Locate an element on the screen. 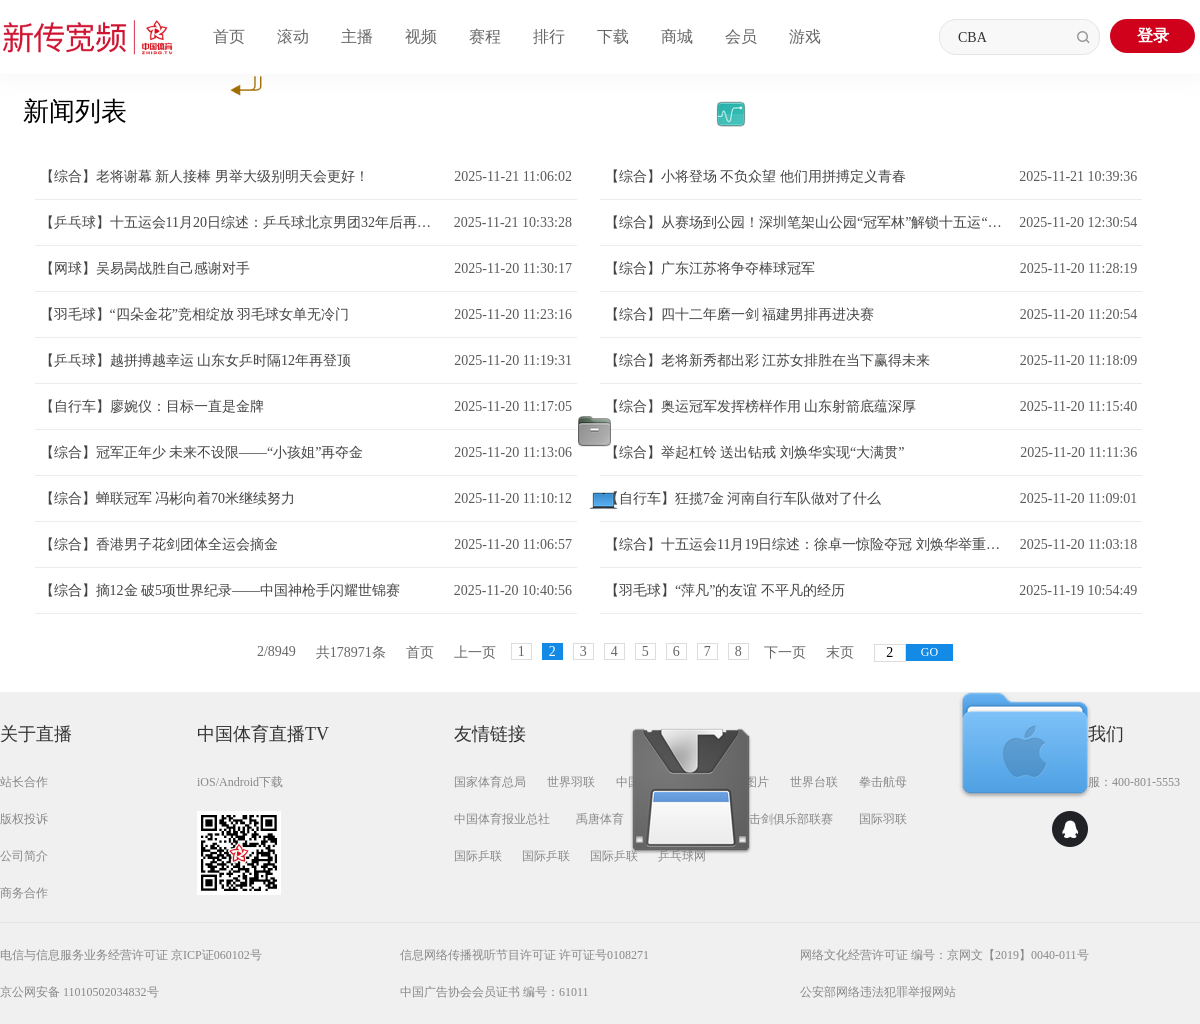 The height and width of the screenshot is (1024, 1200). open apple system folder is located at coordinates (1025, 743).